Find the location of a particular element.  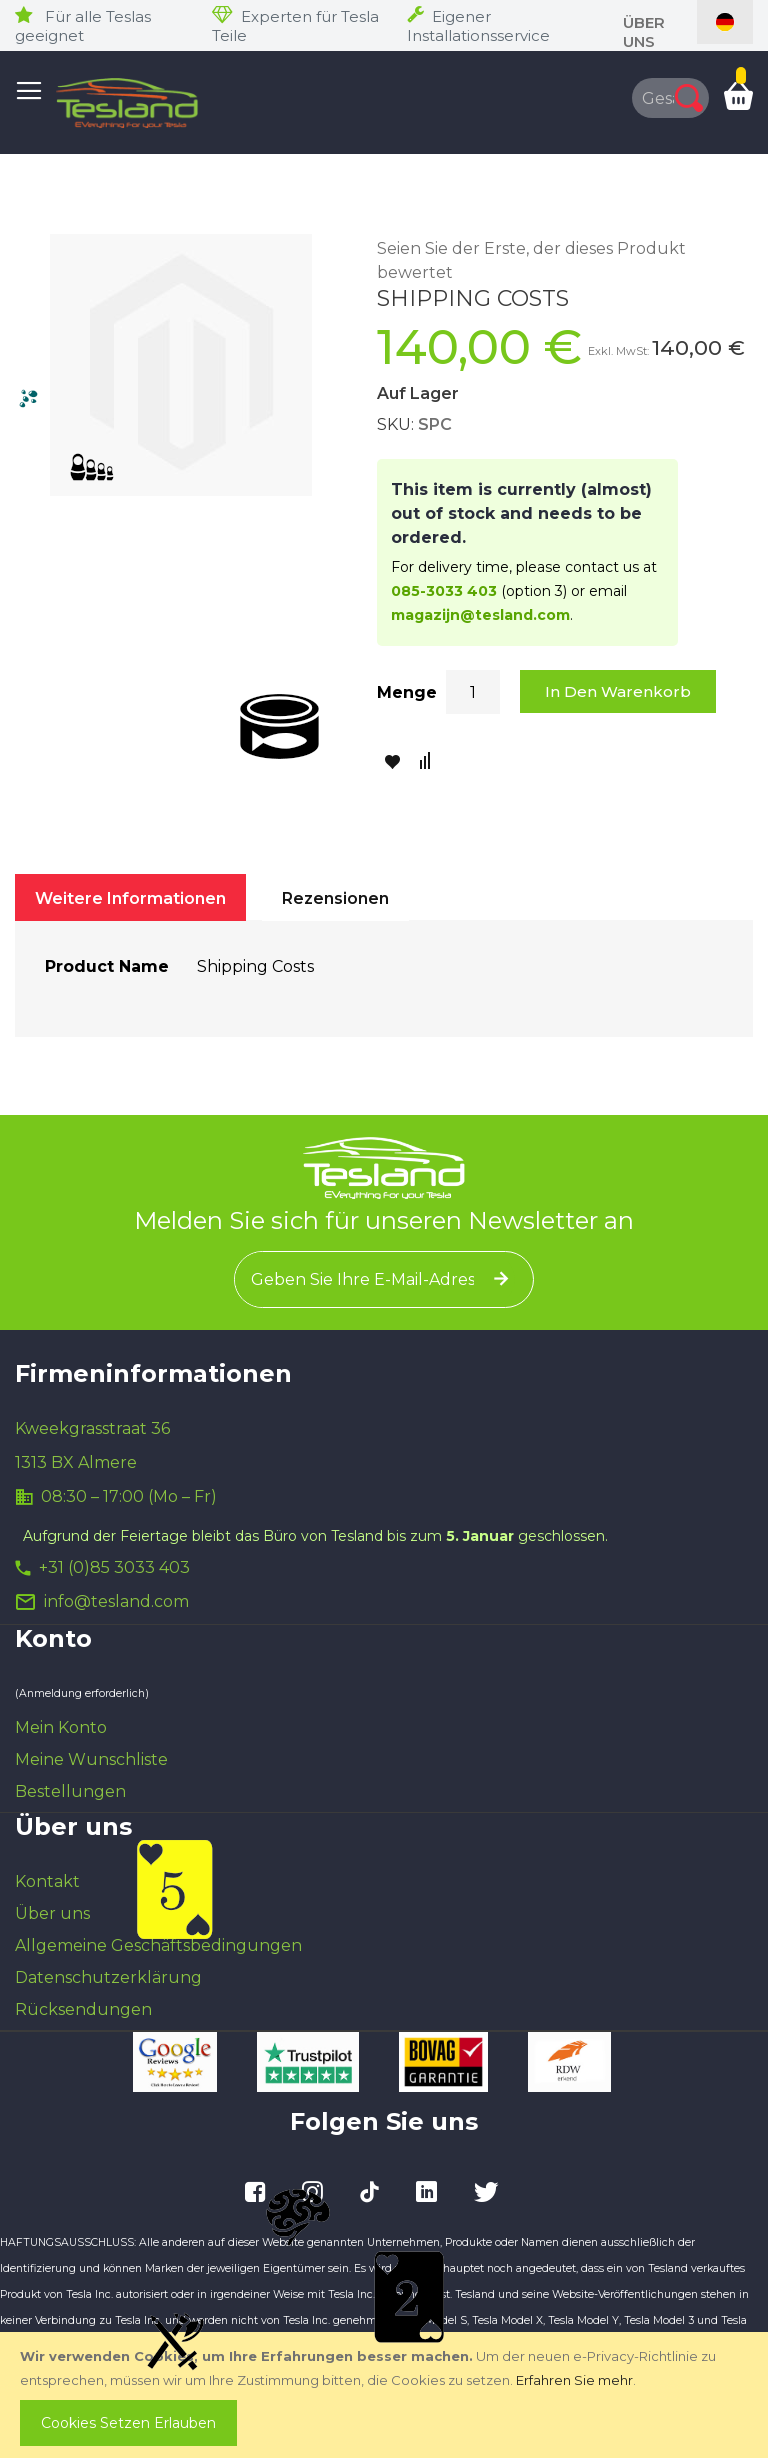

five of hearts playing card is located at coordinates (174, 1889).